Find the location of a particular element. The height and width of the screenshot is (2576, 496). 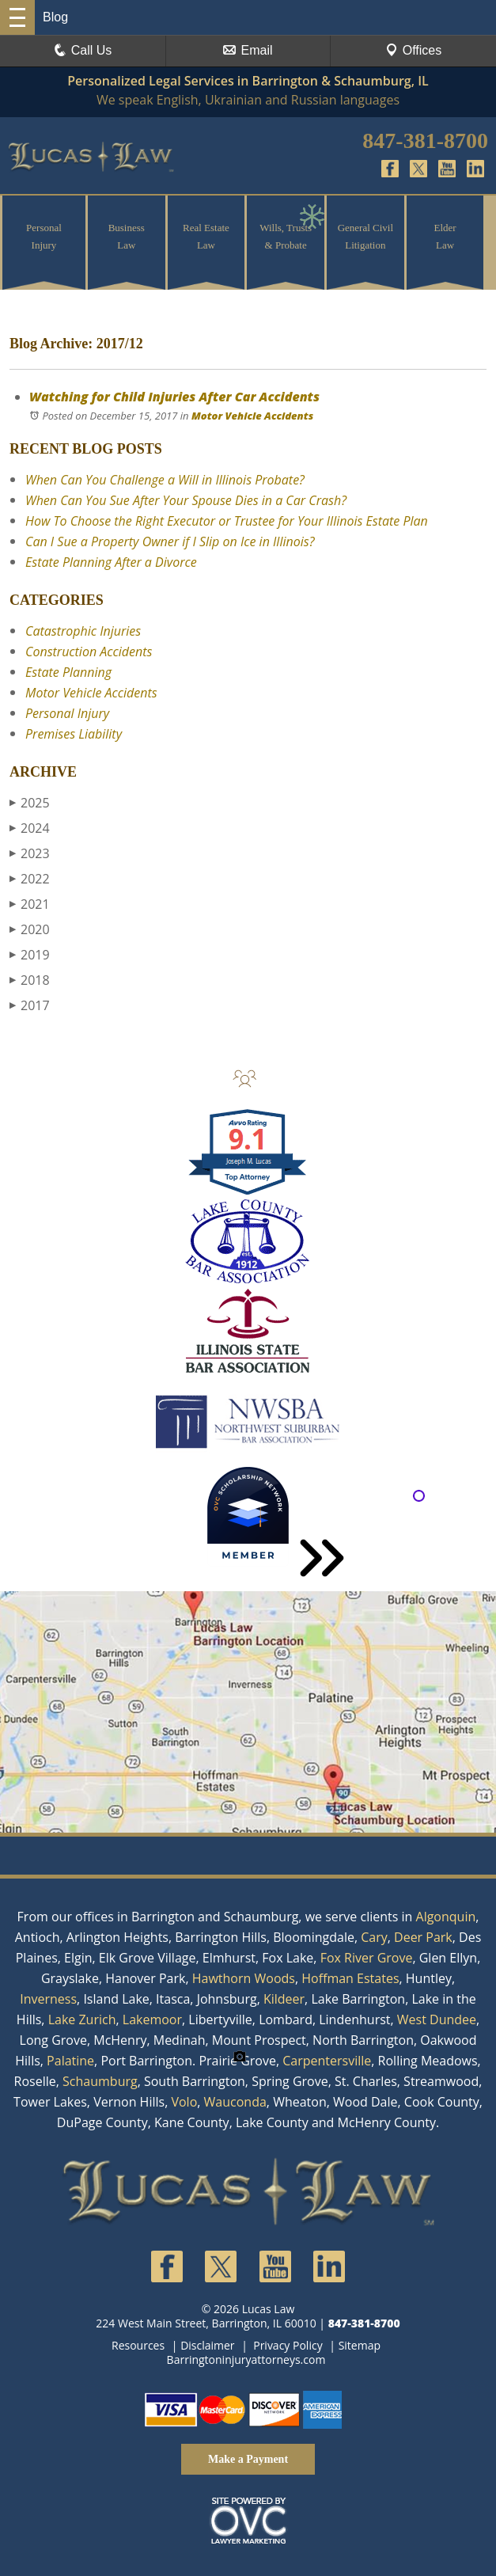

skip forward or advance quickly is located at coordinates (322, 1558).